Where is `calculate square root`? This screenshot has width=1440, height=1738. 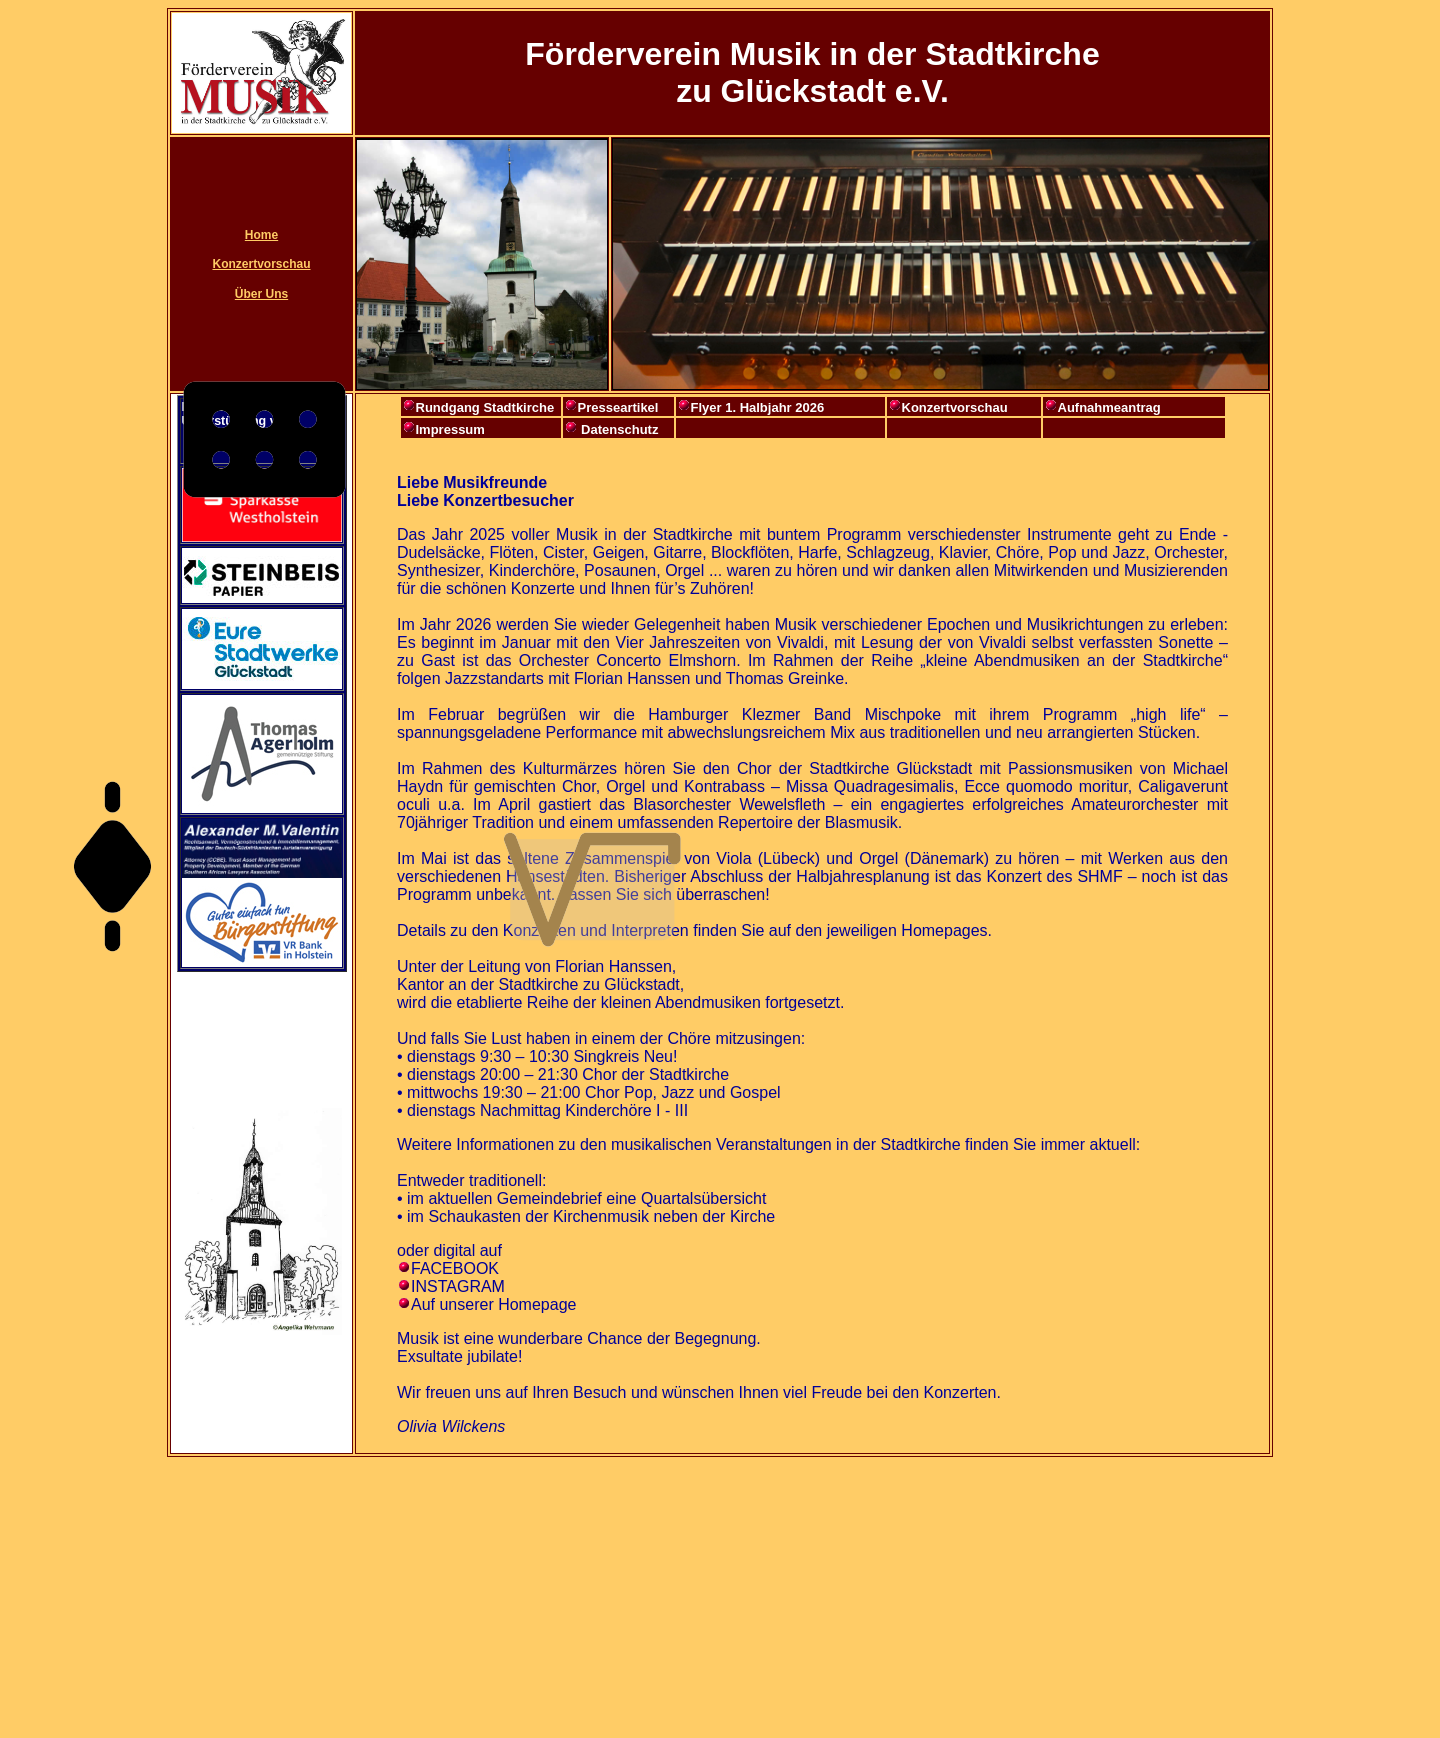 calculate square root is located at coordinates (586, 877).